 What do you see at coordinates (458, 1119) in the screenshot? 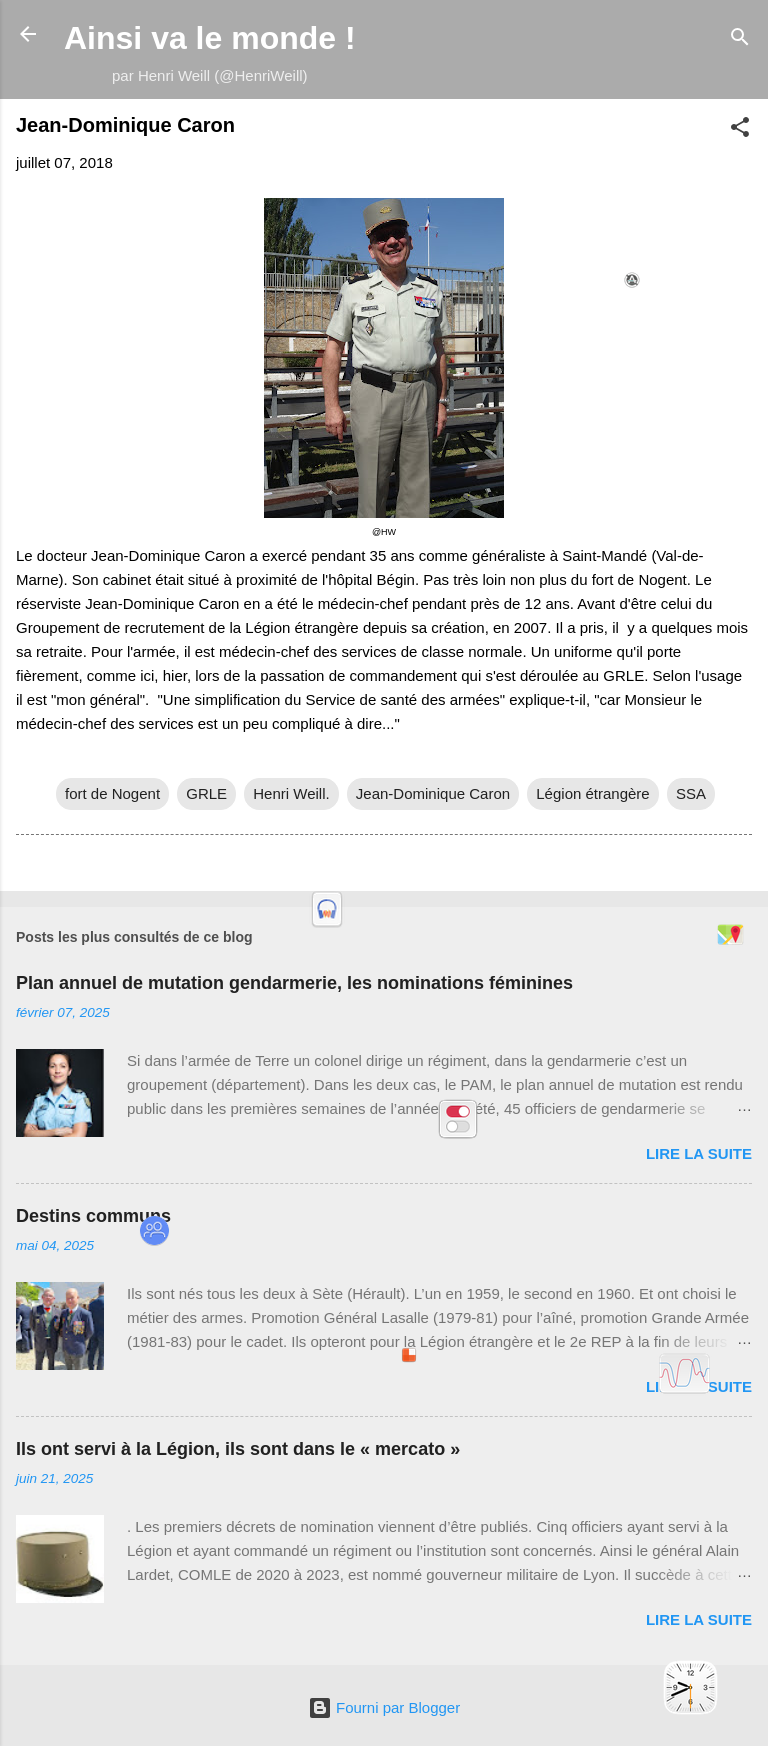
I see `open system settings or preferences` at bounding box center [458, 1119].